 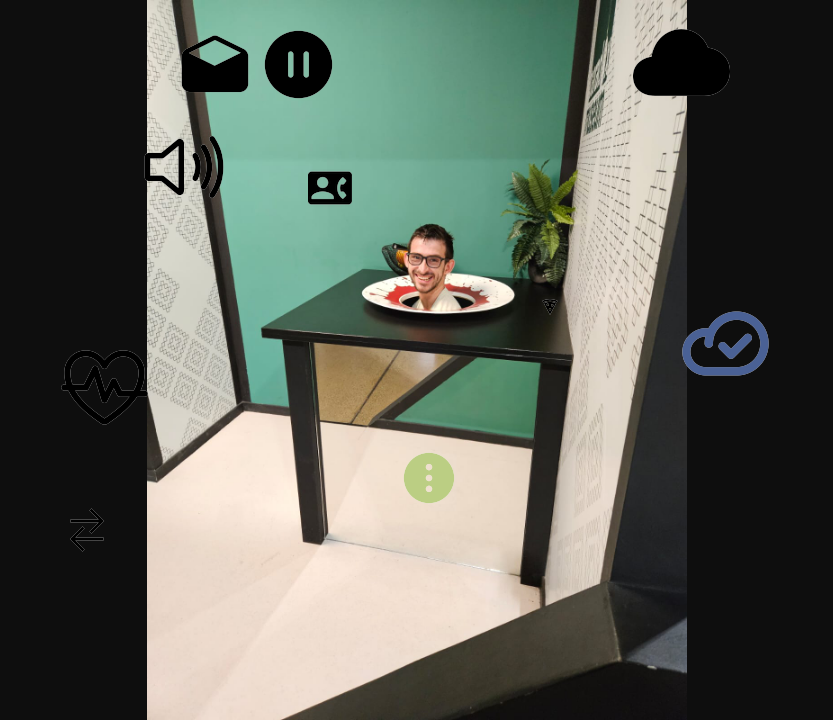 What do you see at coordinates (550, 307) in the screenshot?
I see `order food or access food delivery` at bounding box center [550, 307].